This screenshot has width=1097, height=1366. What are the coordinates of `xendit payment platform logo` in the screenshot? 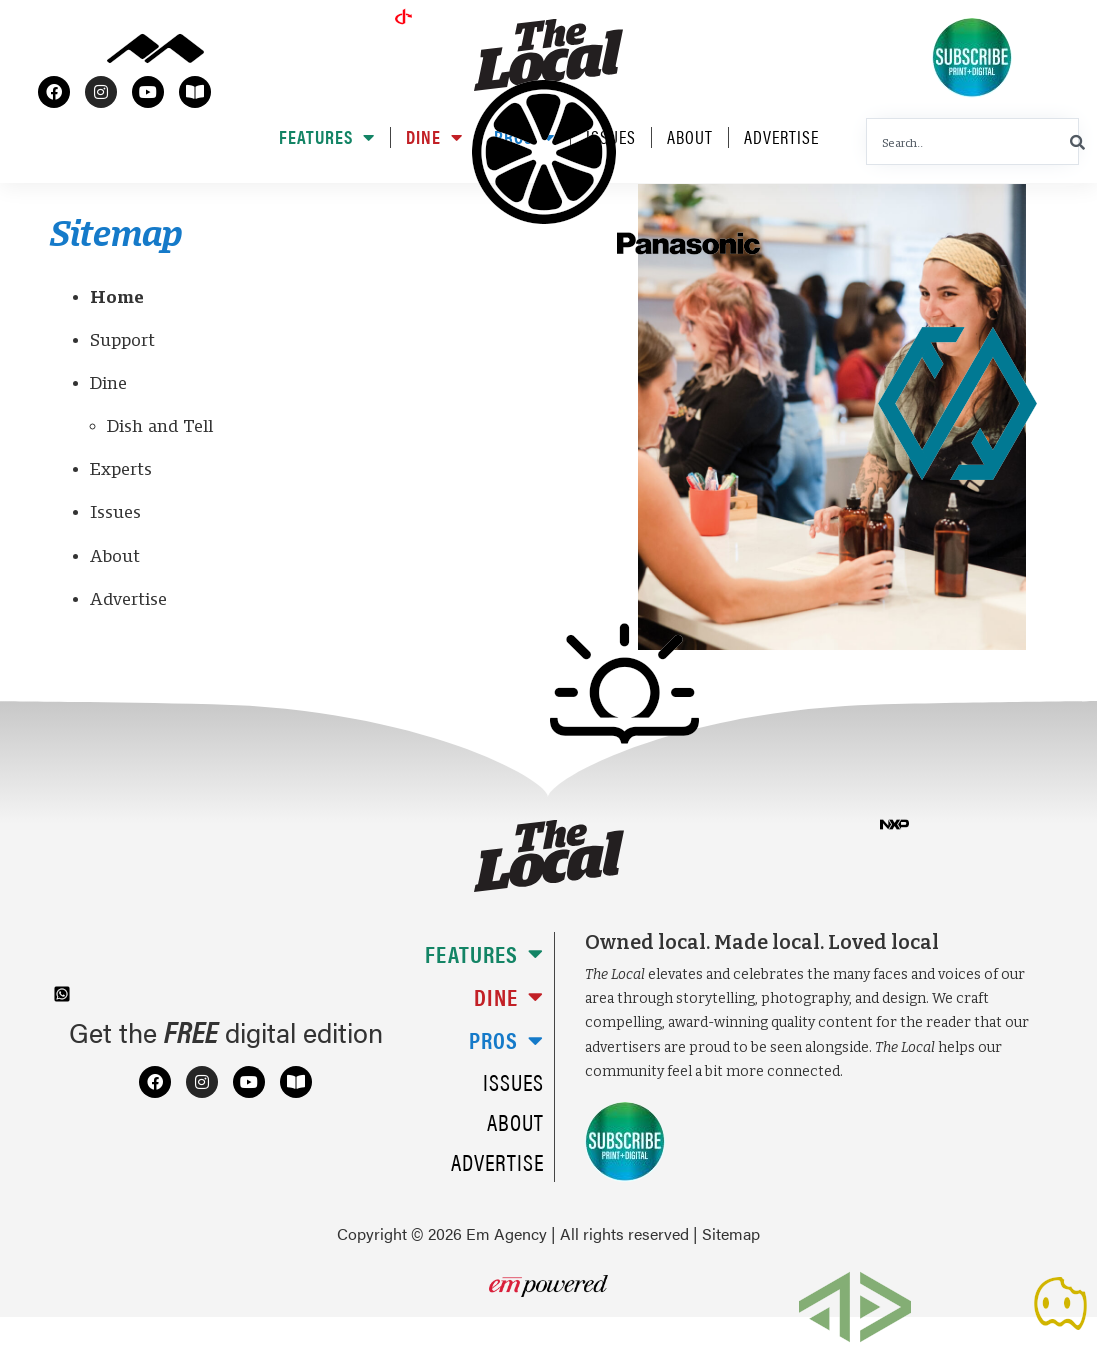 It's located at (957, 403).